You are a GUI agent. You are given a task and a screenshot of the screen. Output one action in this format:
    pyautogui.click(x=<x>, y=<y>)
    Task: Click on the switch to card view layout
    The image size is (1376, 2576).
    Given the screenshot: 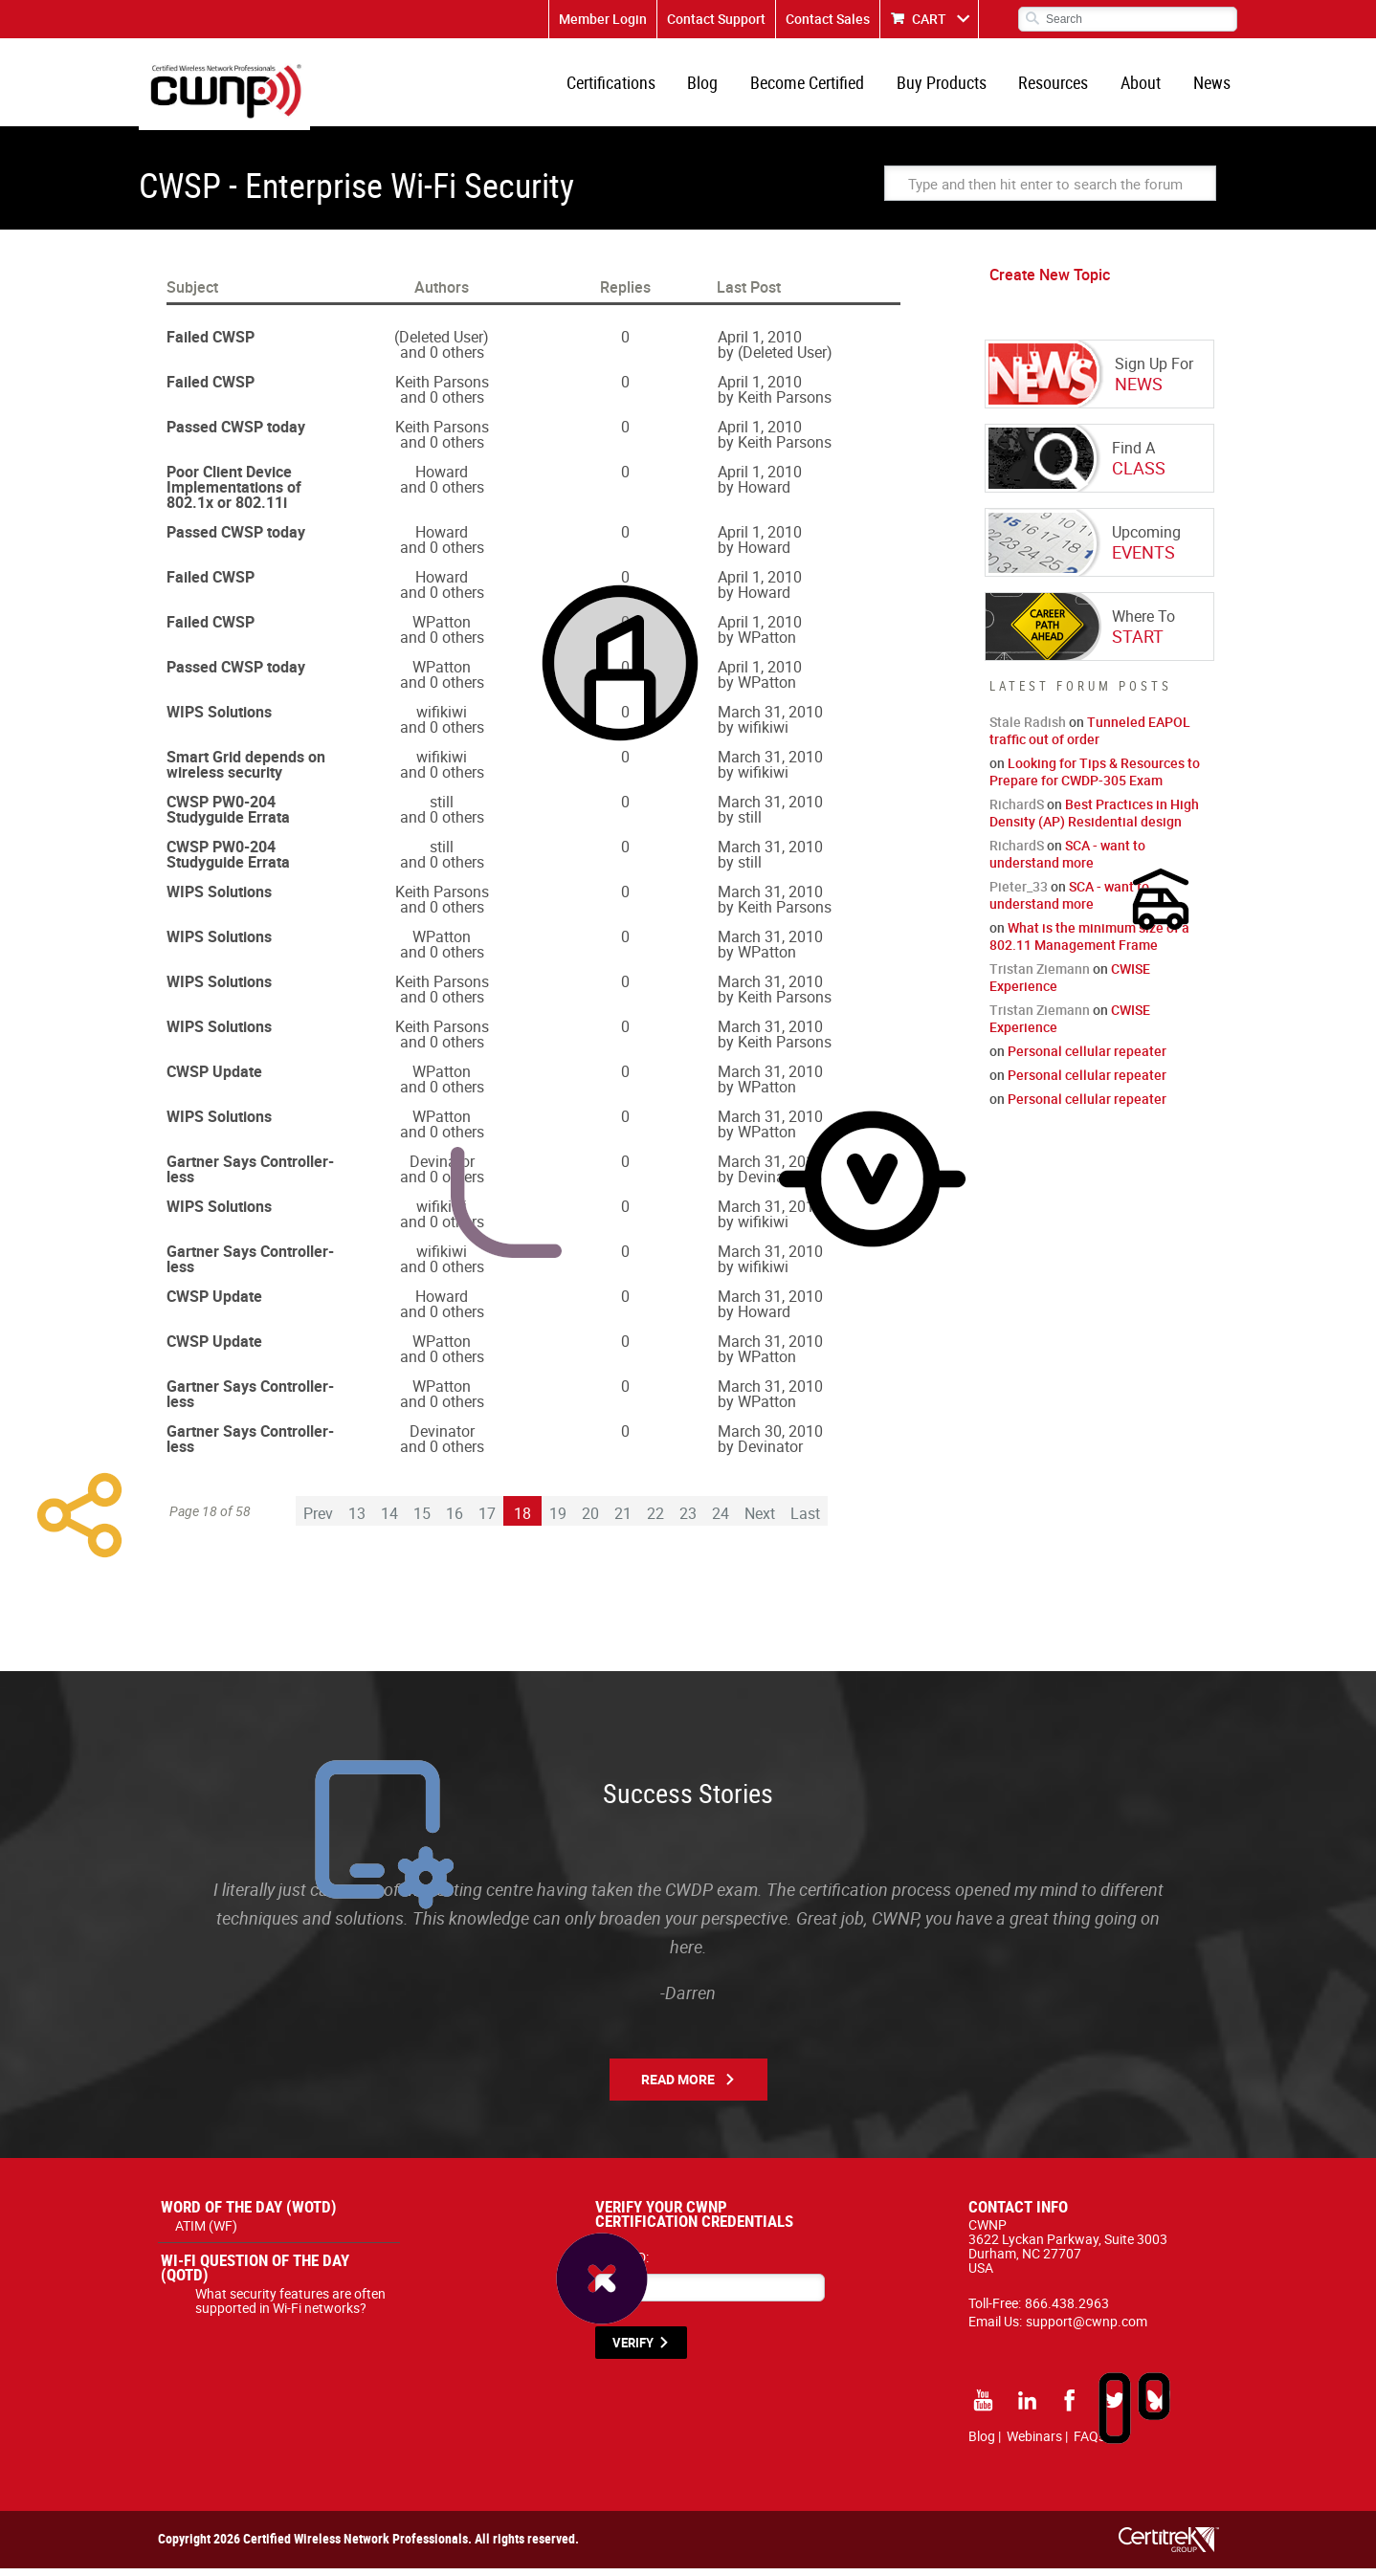 What is the action you would take?
    pyautogui.click(x=1134, y=2408)
    